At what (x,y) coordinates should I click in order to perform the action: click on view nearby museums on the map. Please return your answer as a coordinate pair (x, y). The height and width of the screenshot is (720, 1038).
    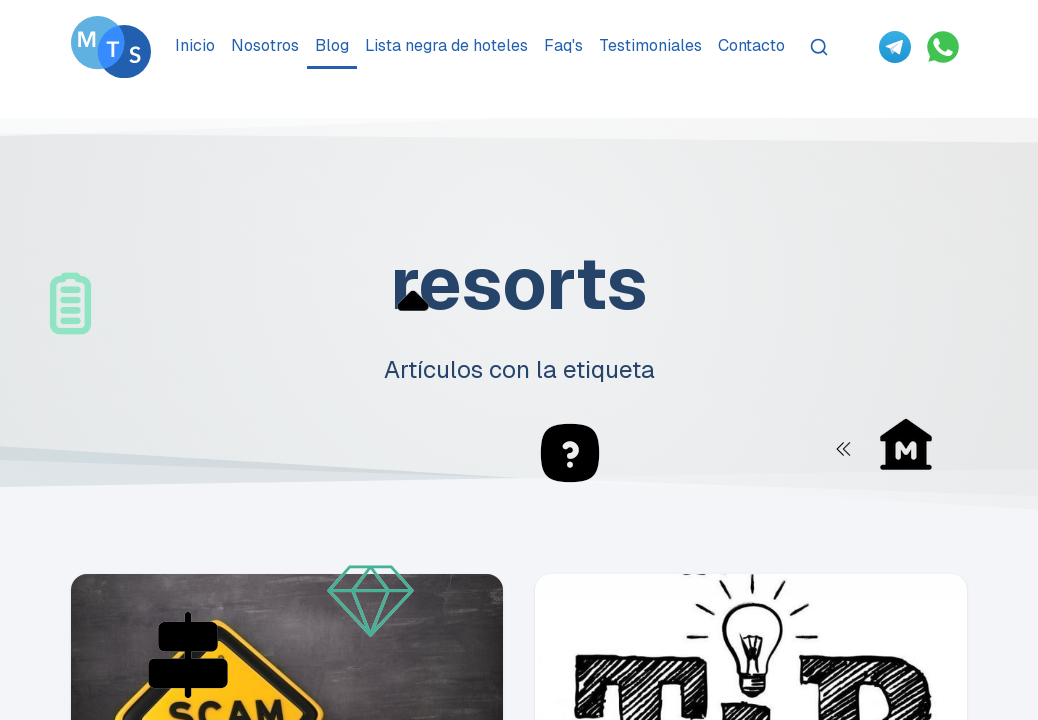
    Looking at the image, I should click on (906, 444).